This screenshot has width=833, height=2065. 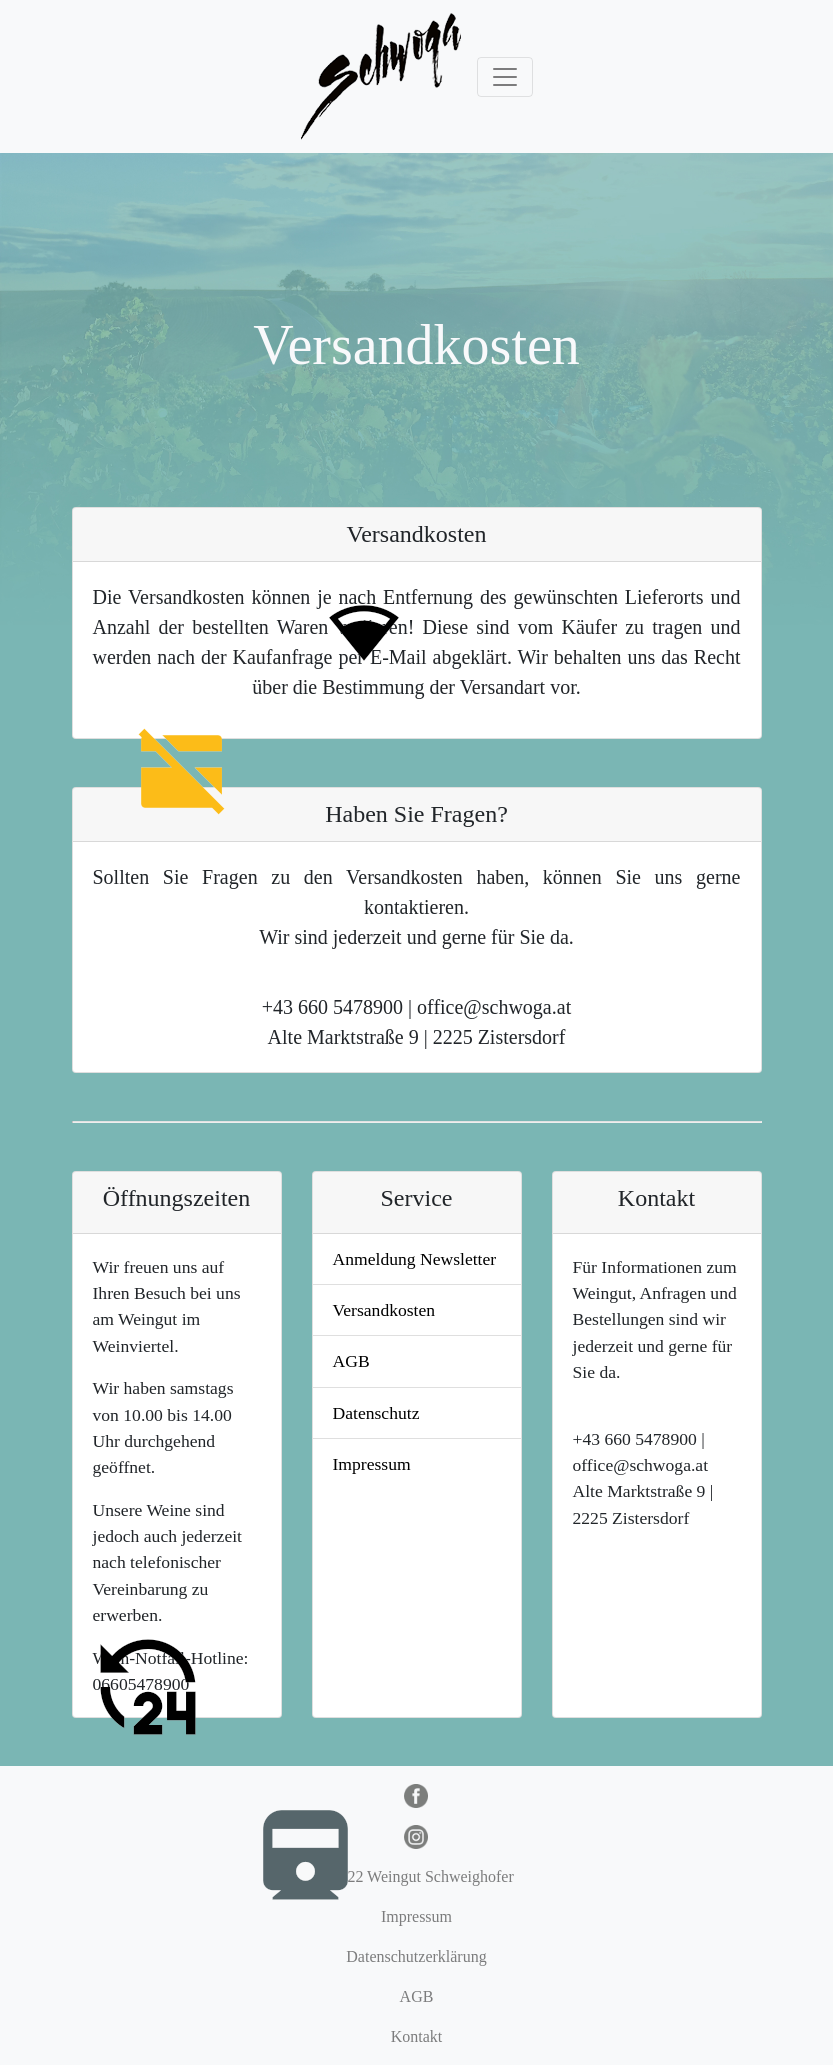 What do you see at coordinates (364, 633) in the screenshot?
I see `indicates strong wifi signal strength` at bounding box center [364, 633].